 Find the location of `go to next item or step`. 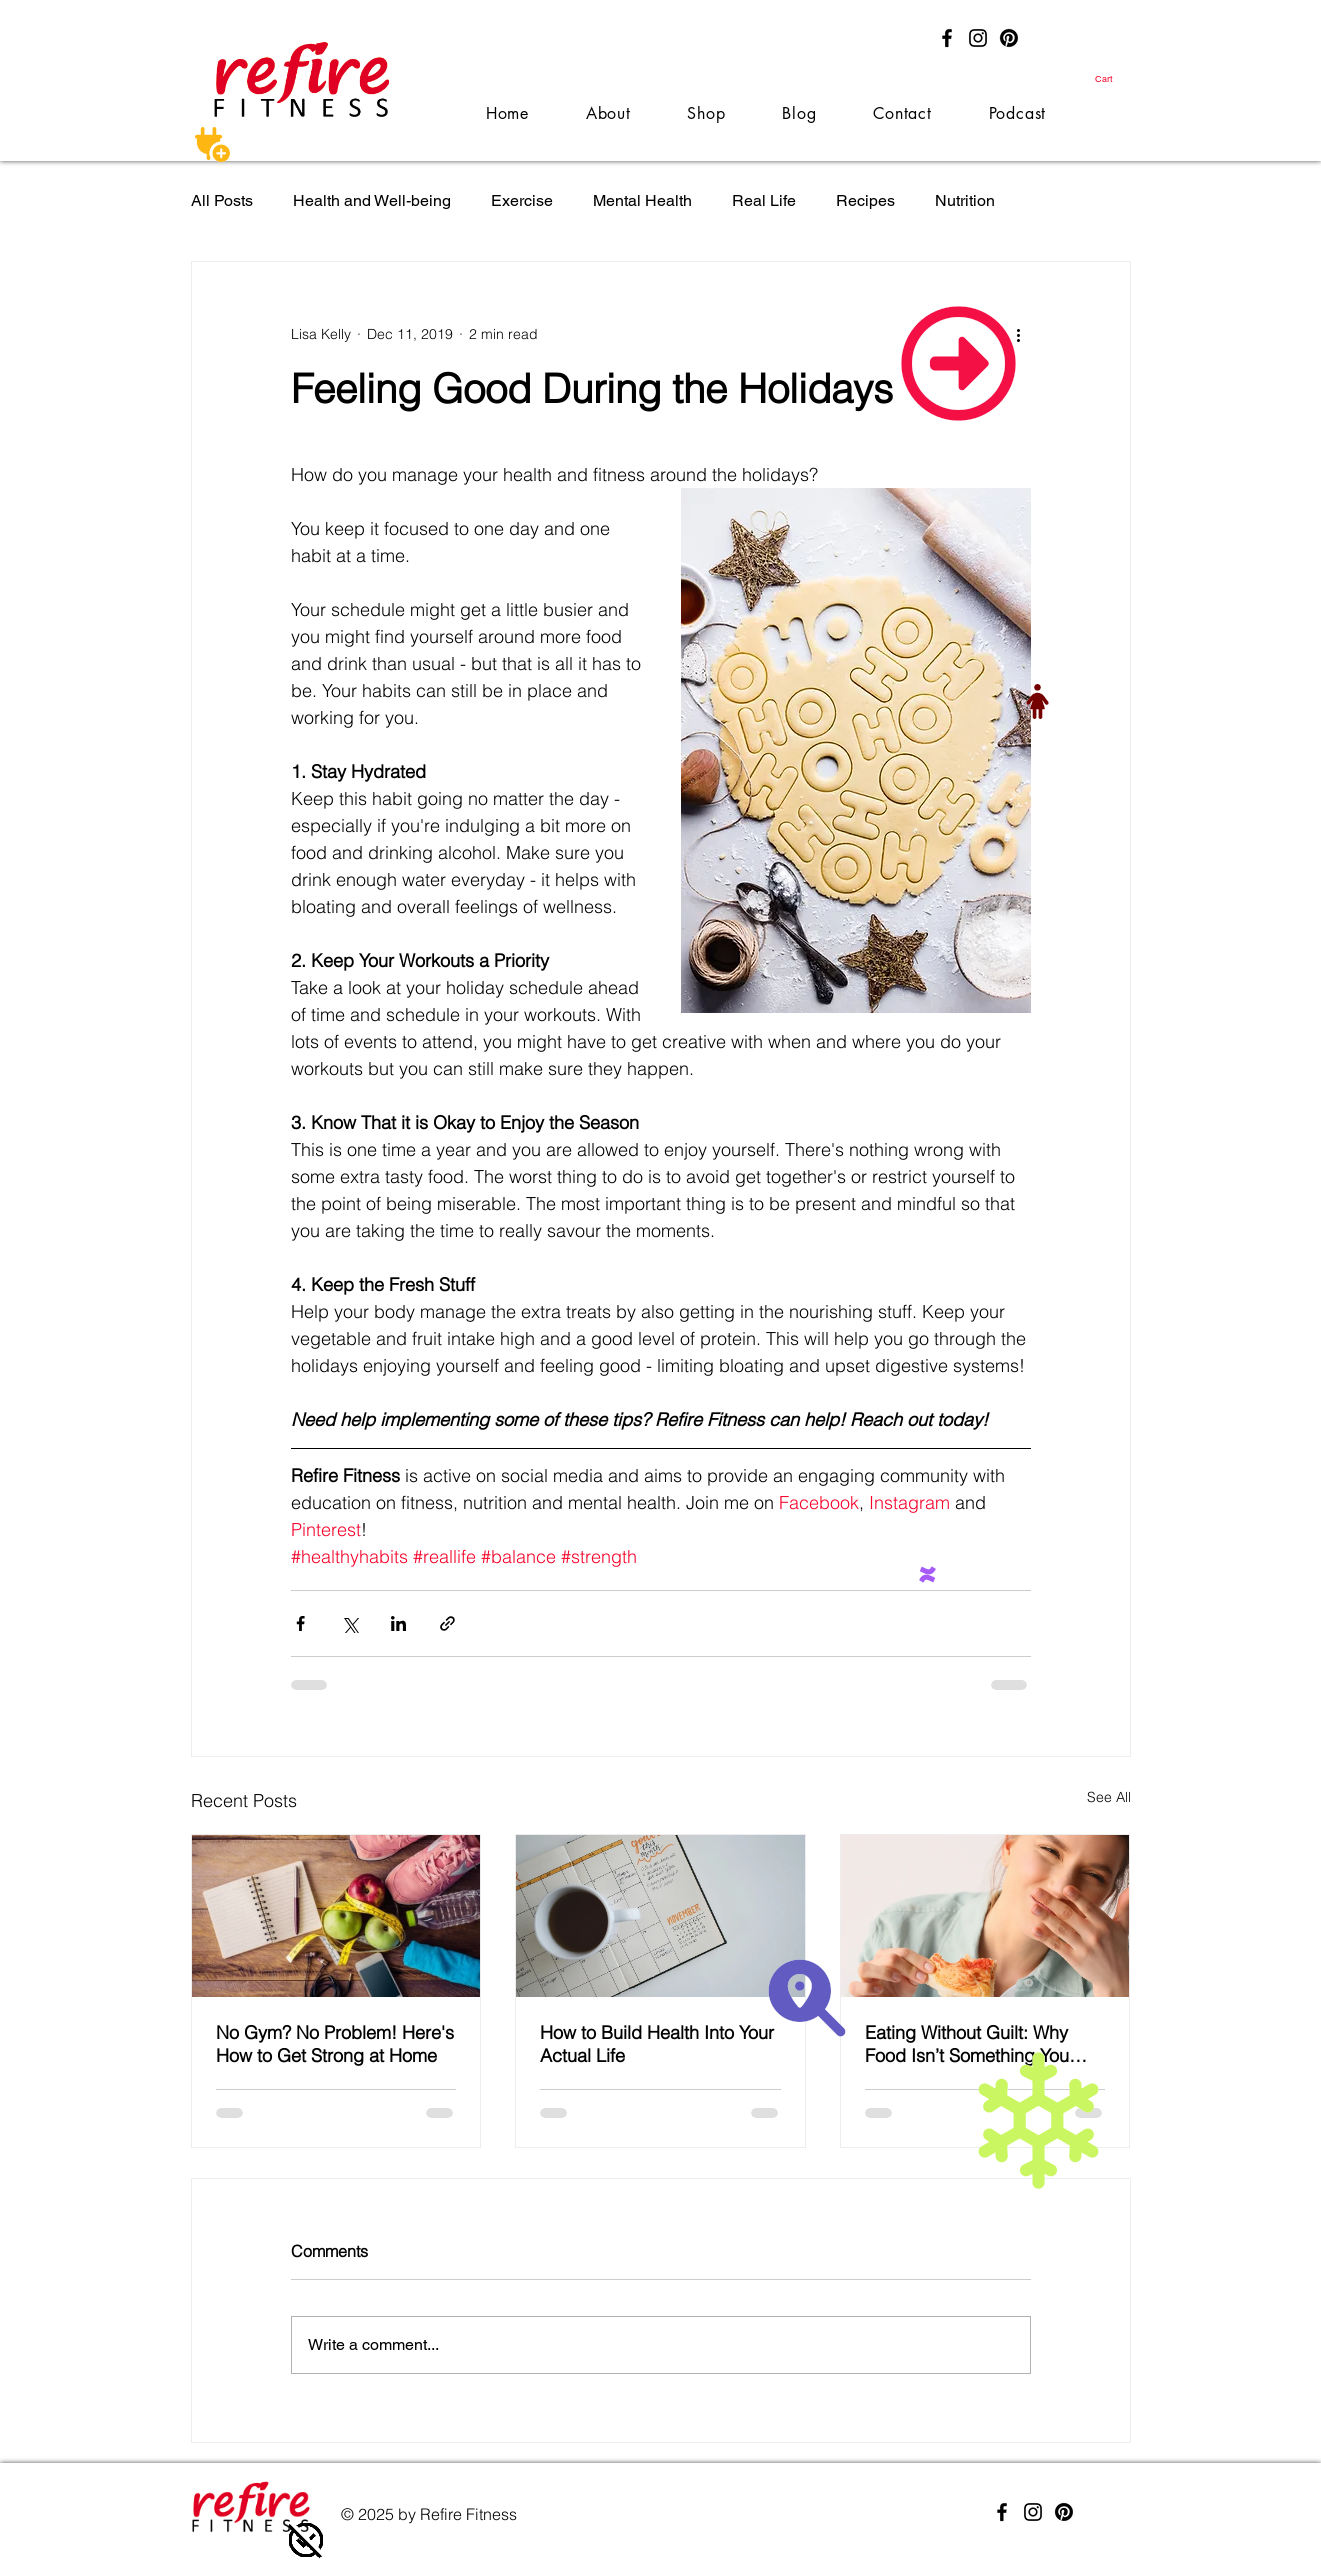

go to next item or step is located at coordinates (958, 363).